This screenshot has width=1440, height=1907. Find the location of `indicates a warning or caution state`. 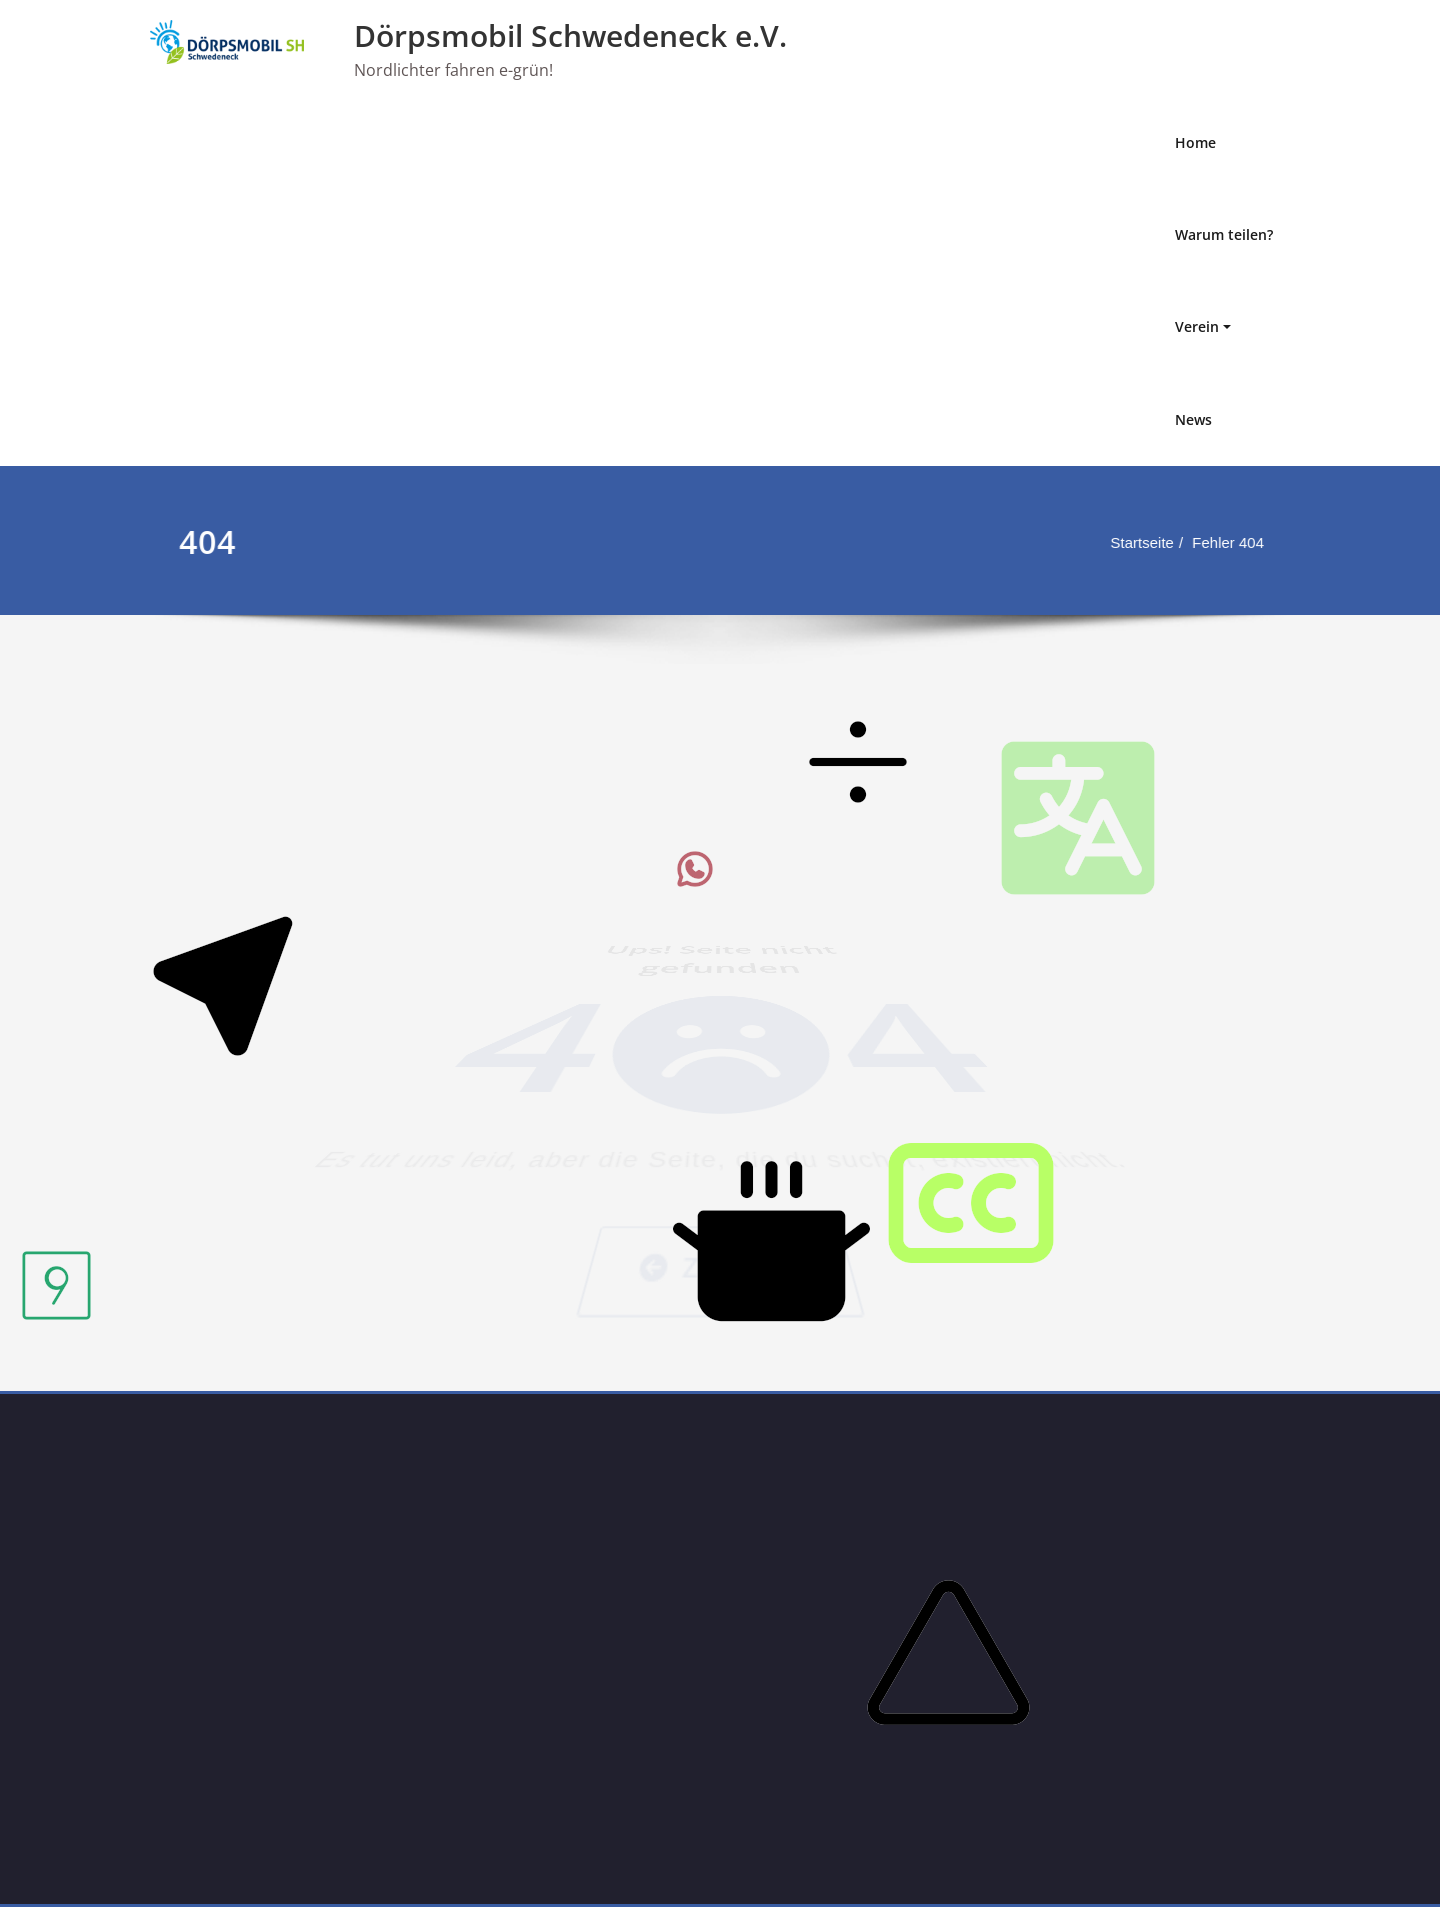

indicates a warning or caution state is located at coordinates (948, 1655).